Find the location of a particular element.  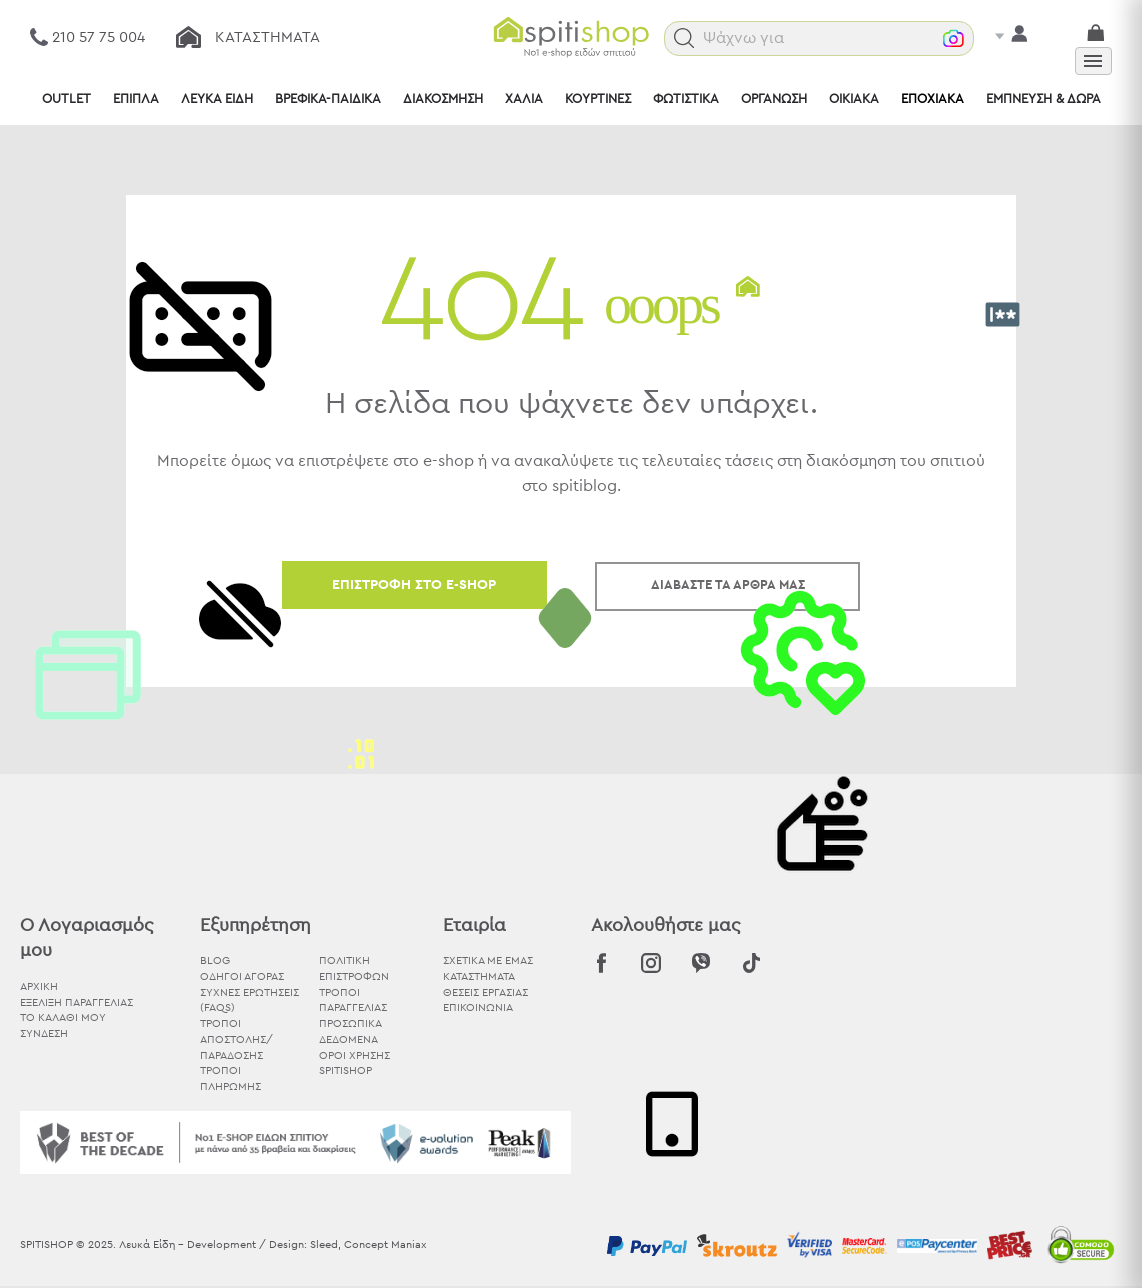

view or access binary/raw data is located at coordinates (361, 754).